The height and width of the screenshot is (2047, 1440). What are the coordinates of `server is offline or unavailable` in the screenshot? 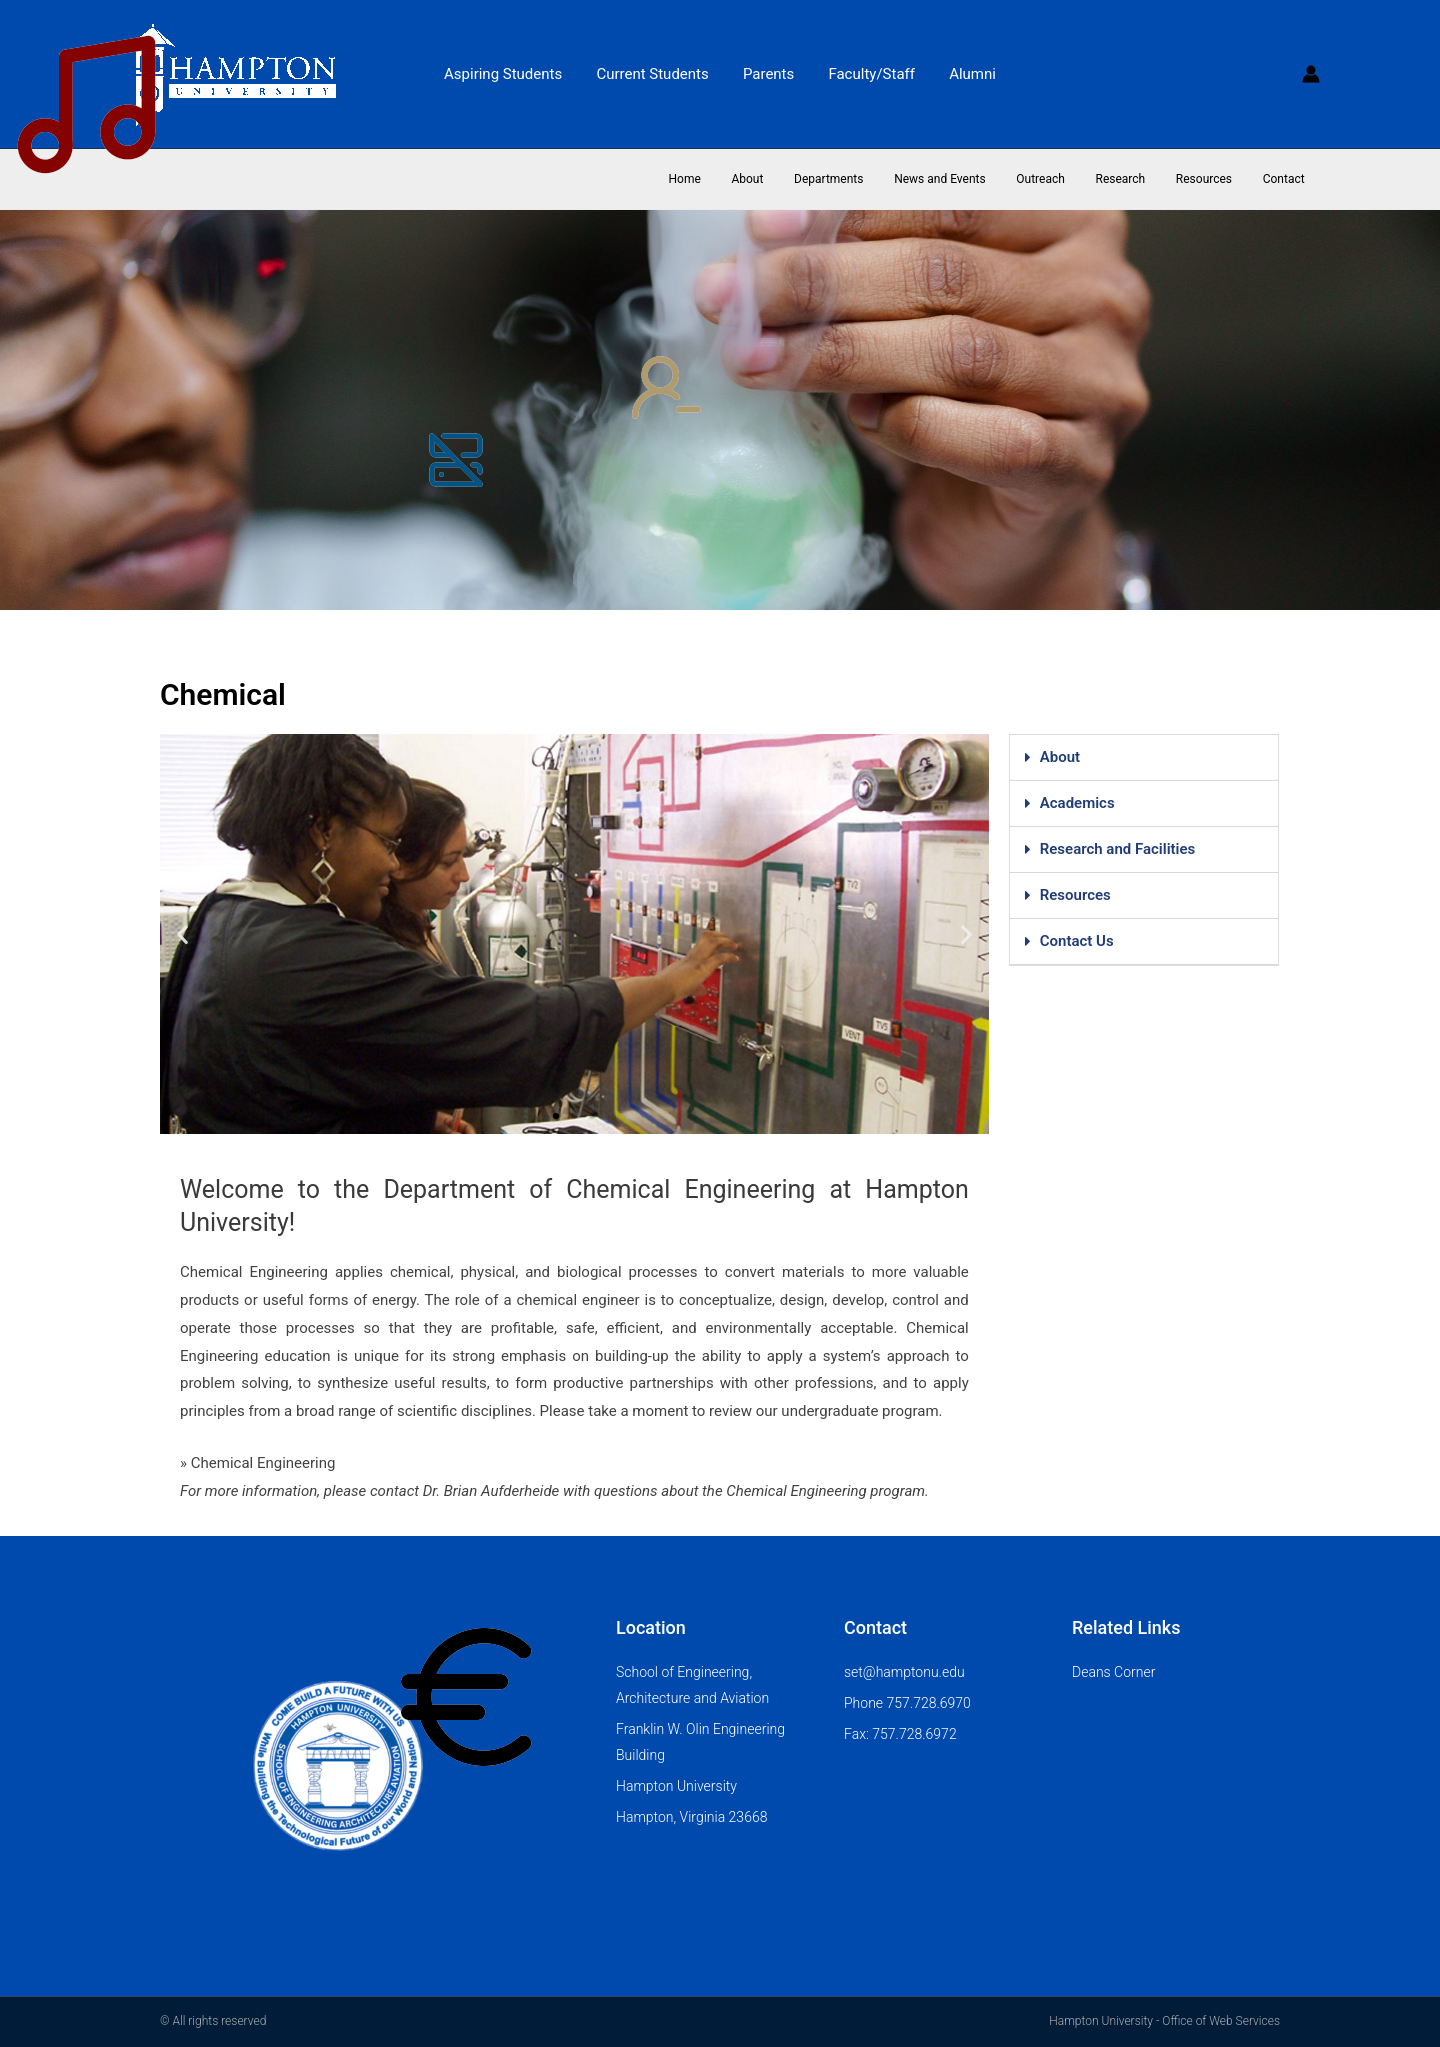 It's located at (456, 460).